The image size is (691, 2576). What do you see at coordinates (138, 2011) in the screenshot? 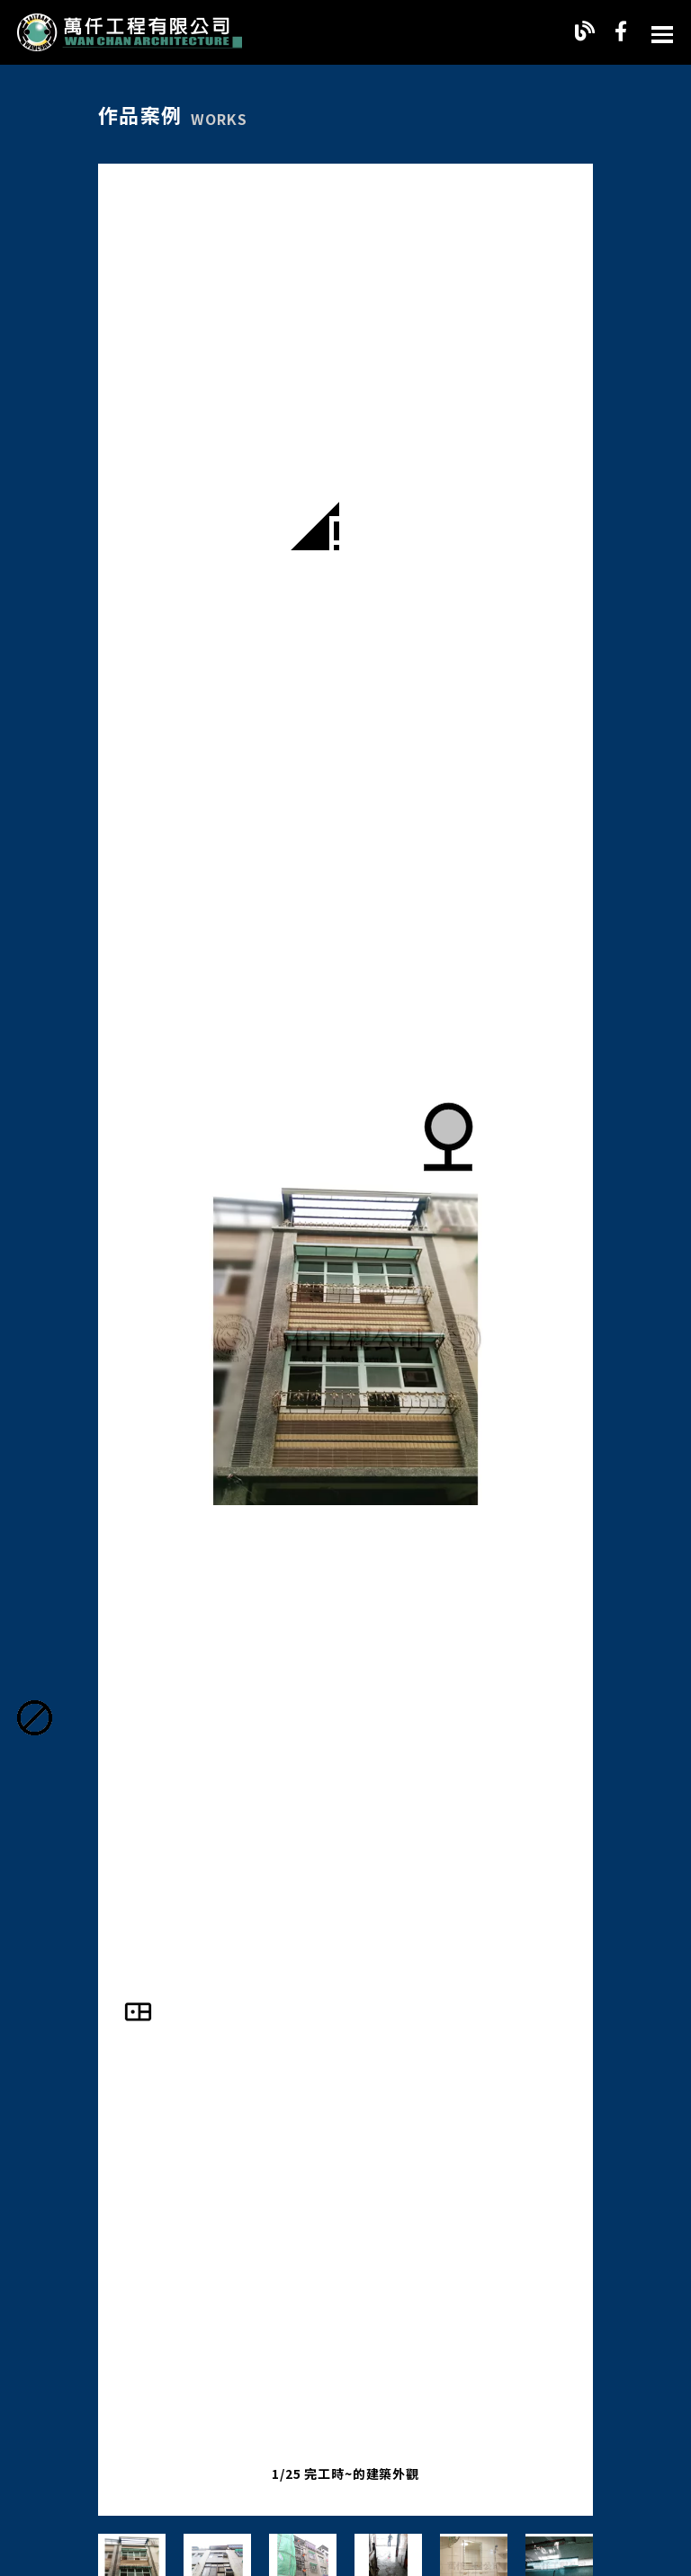
I see `view nearby bento or lunch spots` at bounding box center [138, 2011].